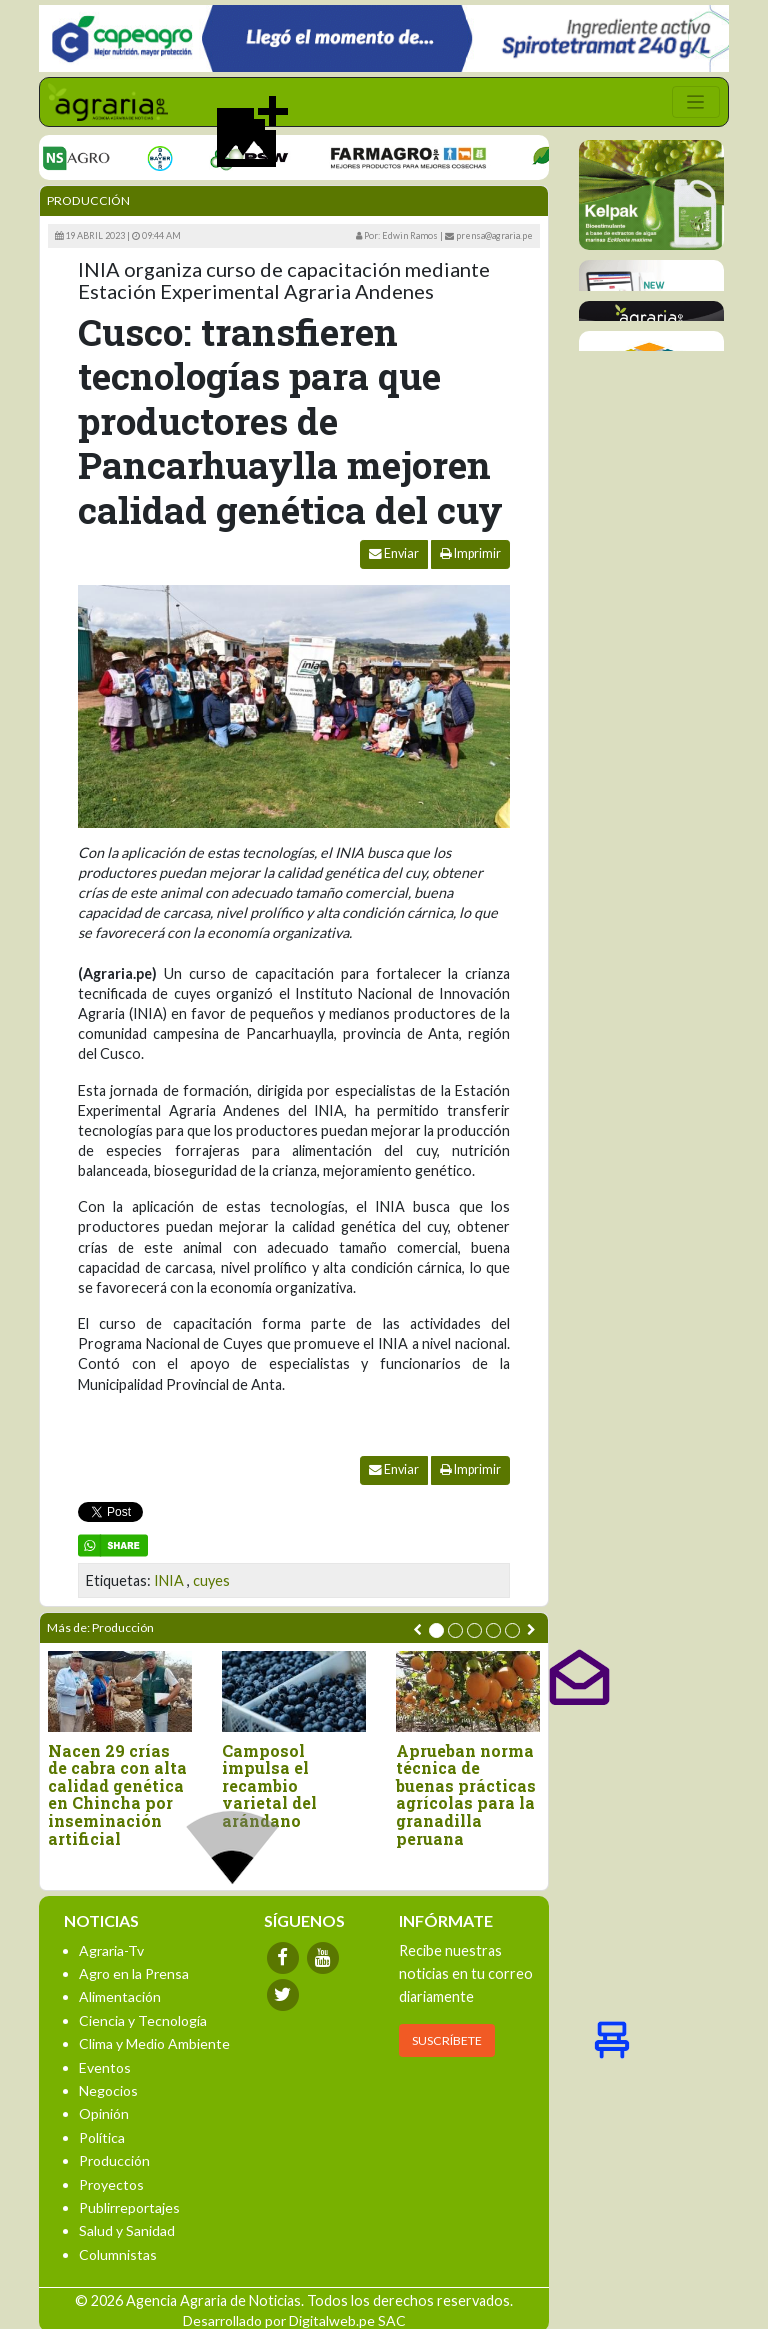 Image resolution: width=768 pixels, height=2329 pixels. What do you see at coordinates (579, 1679) in the screenshot?
I see `view opened mail or messages` at bounding box center [579, 1679].